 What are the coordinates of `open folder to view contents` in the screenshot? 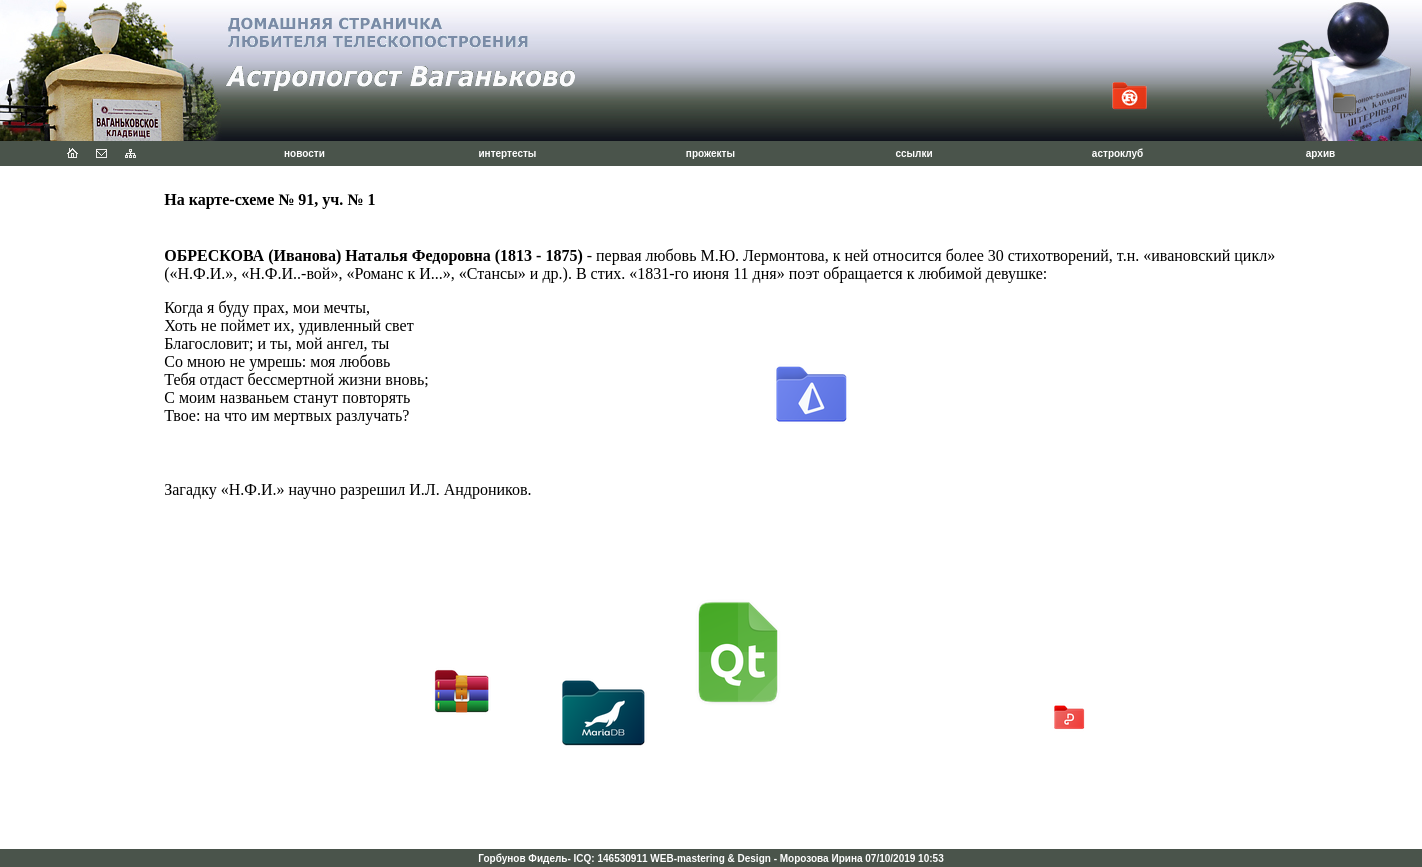 It's located at (1344, 102).